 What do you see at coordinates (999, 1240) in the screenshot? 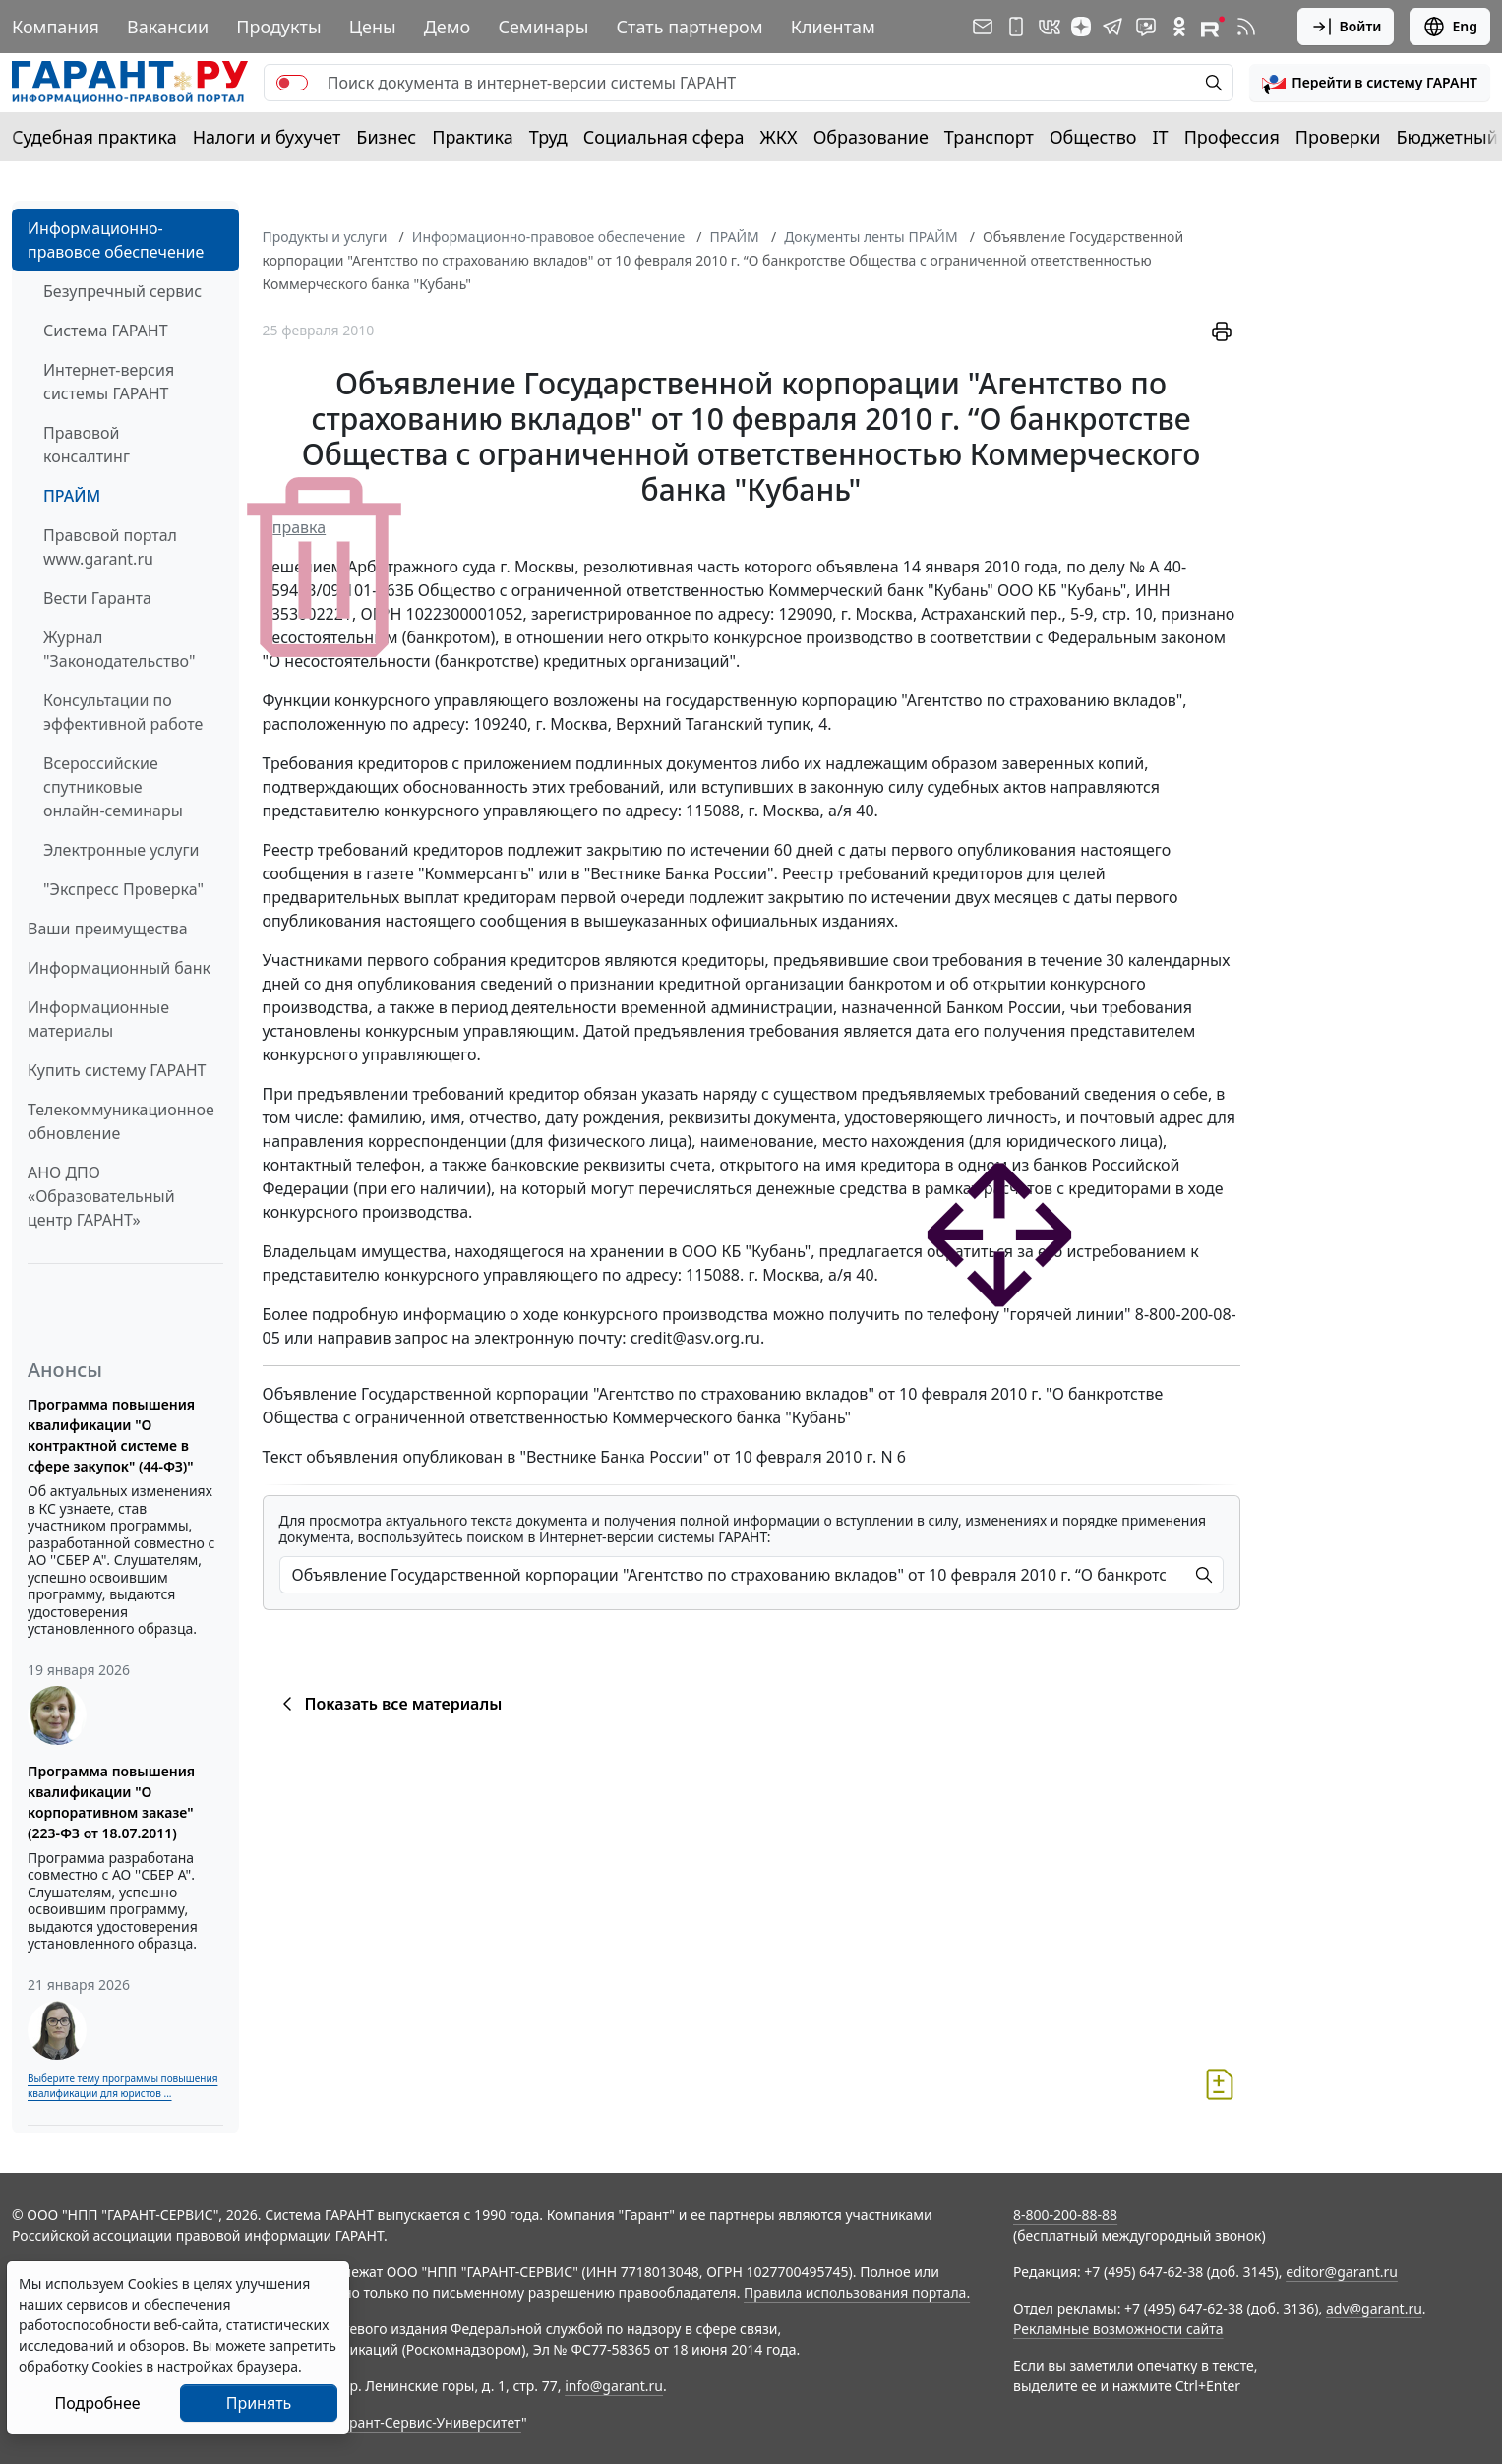
I see `move or reposition an element` at bounding box center [999, 1240].